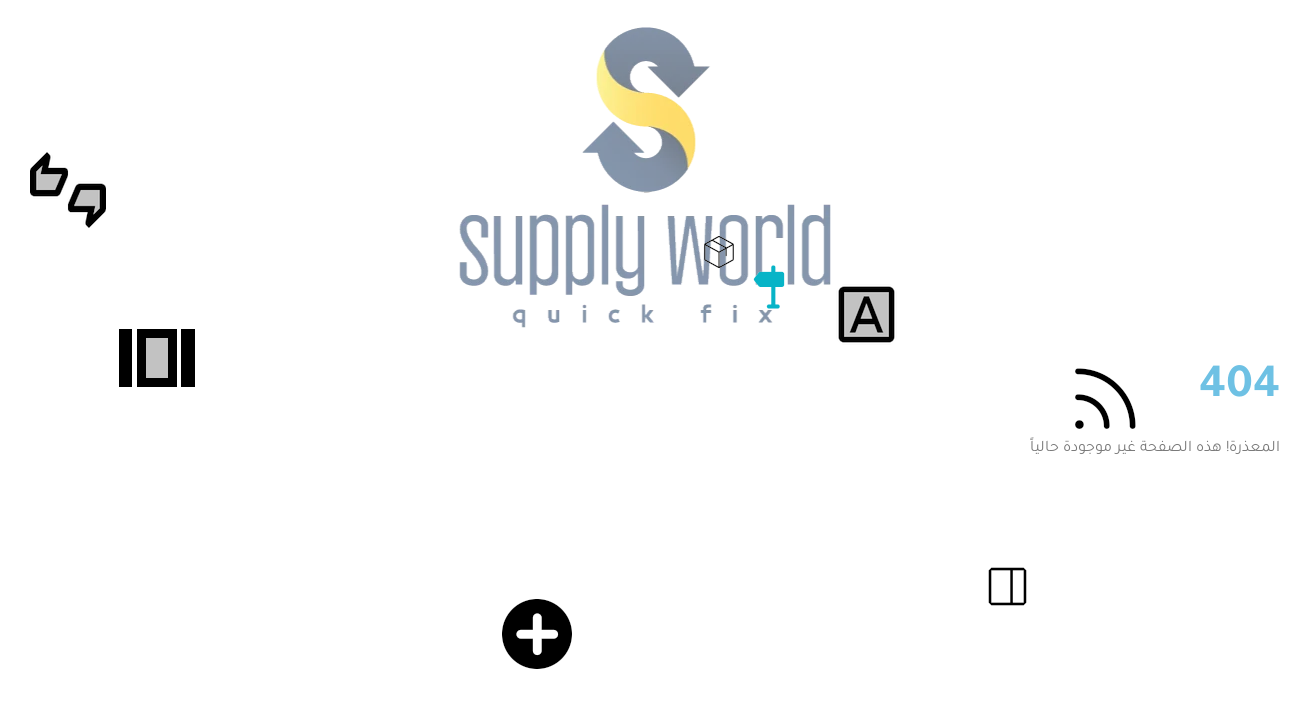  I want to click on download or install a new font, so click(866, 314).